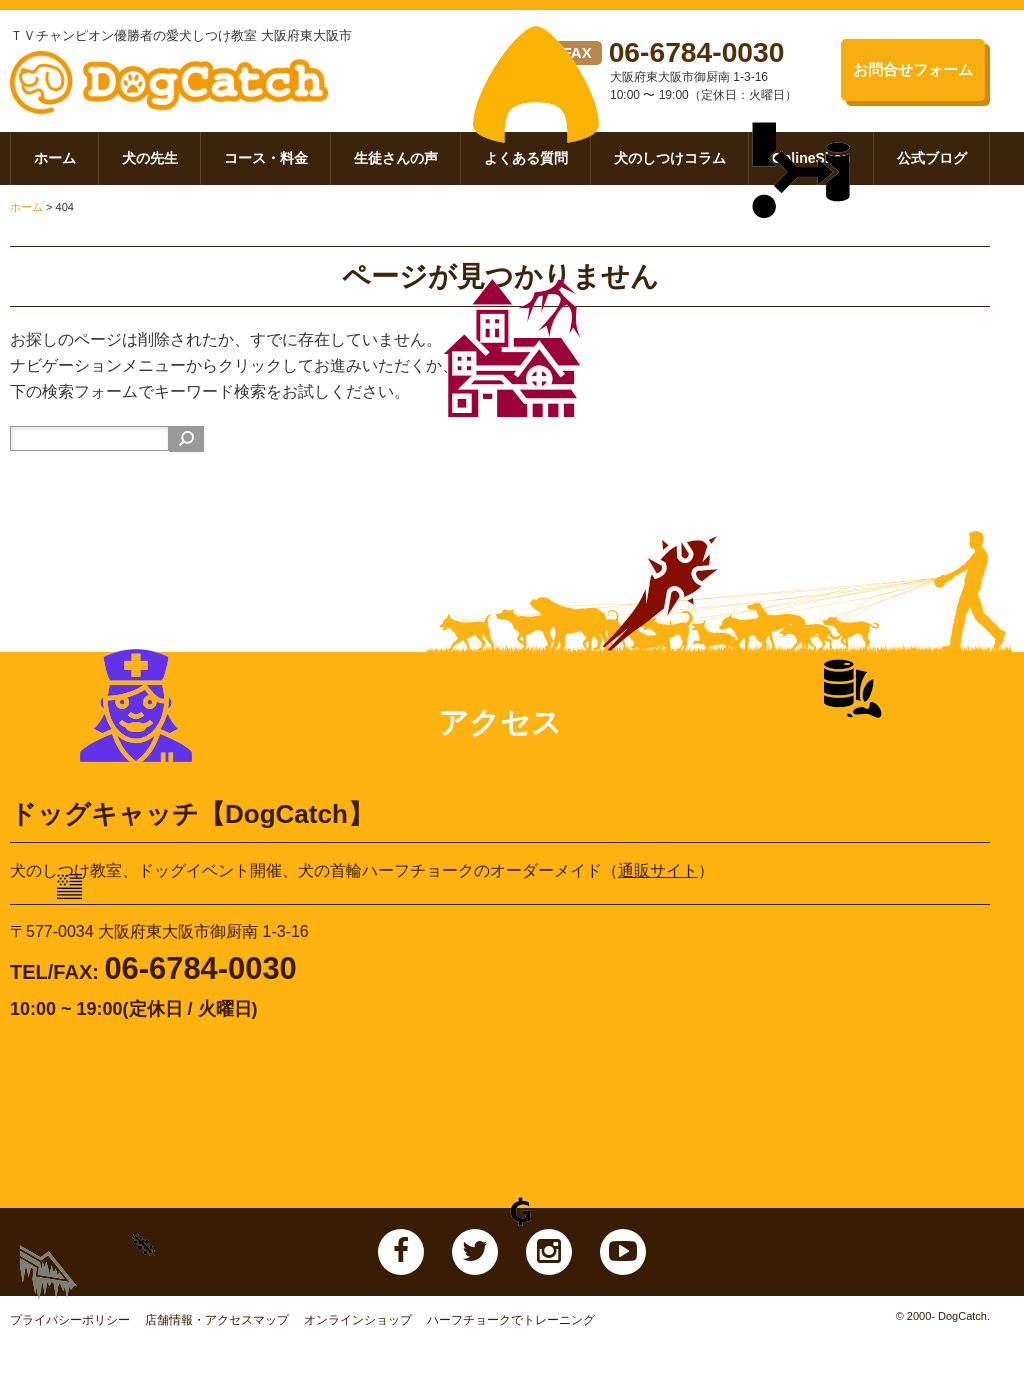 The height and width of the screenshot is (1392, 1024). What do you see at coordinates (536, 80) in the screenshot?
I see `onigiri or rice ball food item` at bounding box center [536, 80].